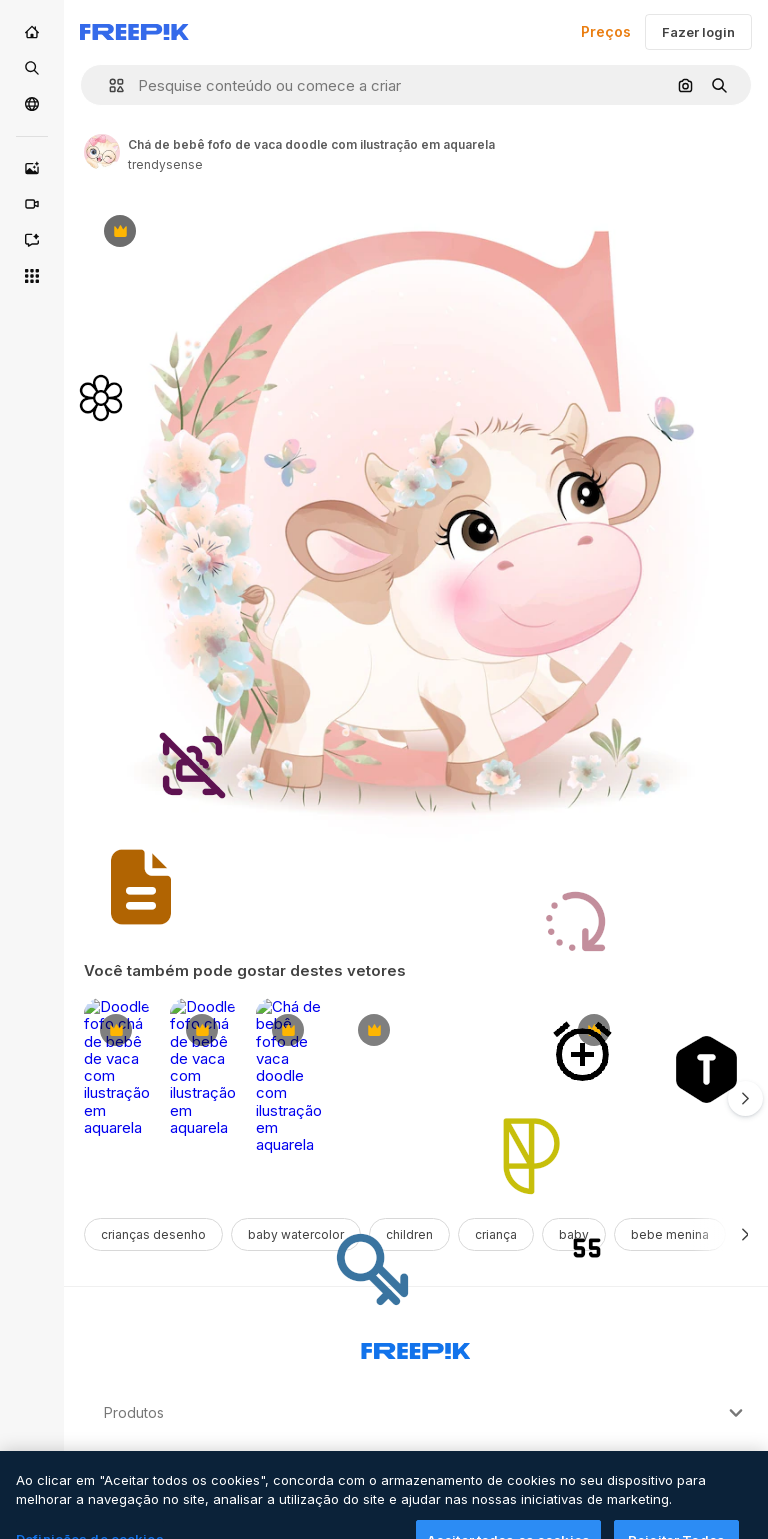  Describe the element at coordinates (582, 1051) in the screenshot. I see `add a new alarm` at that location.